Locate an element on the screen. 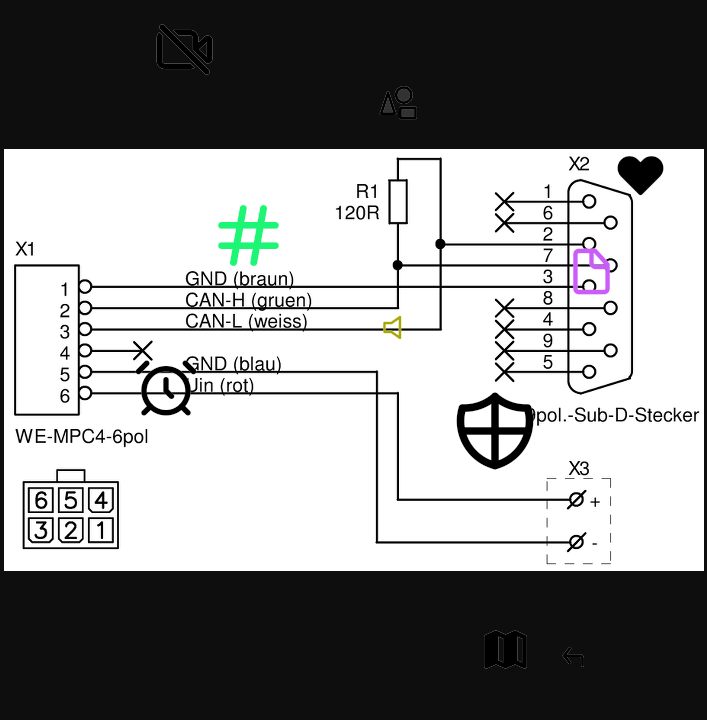 The height and width of the screenshot is (720, 707). privacy or security settings with multiple protection layers is located at coordinates (495, 431).